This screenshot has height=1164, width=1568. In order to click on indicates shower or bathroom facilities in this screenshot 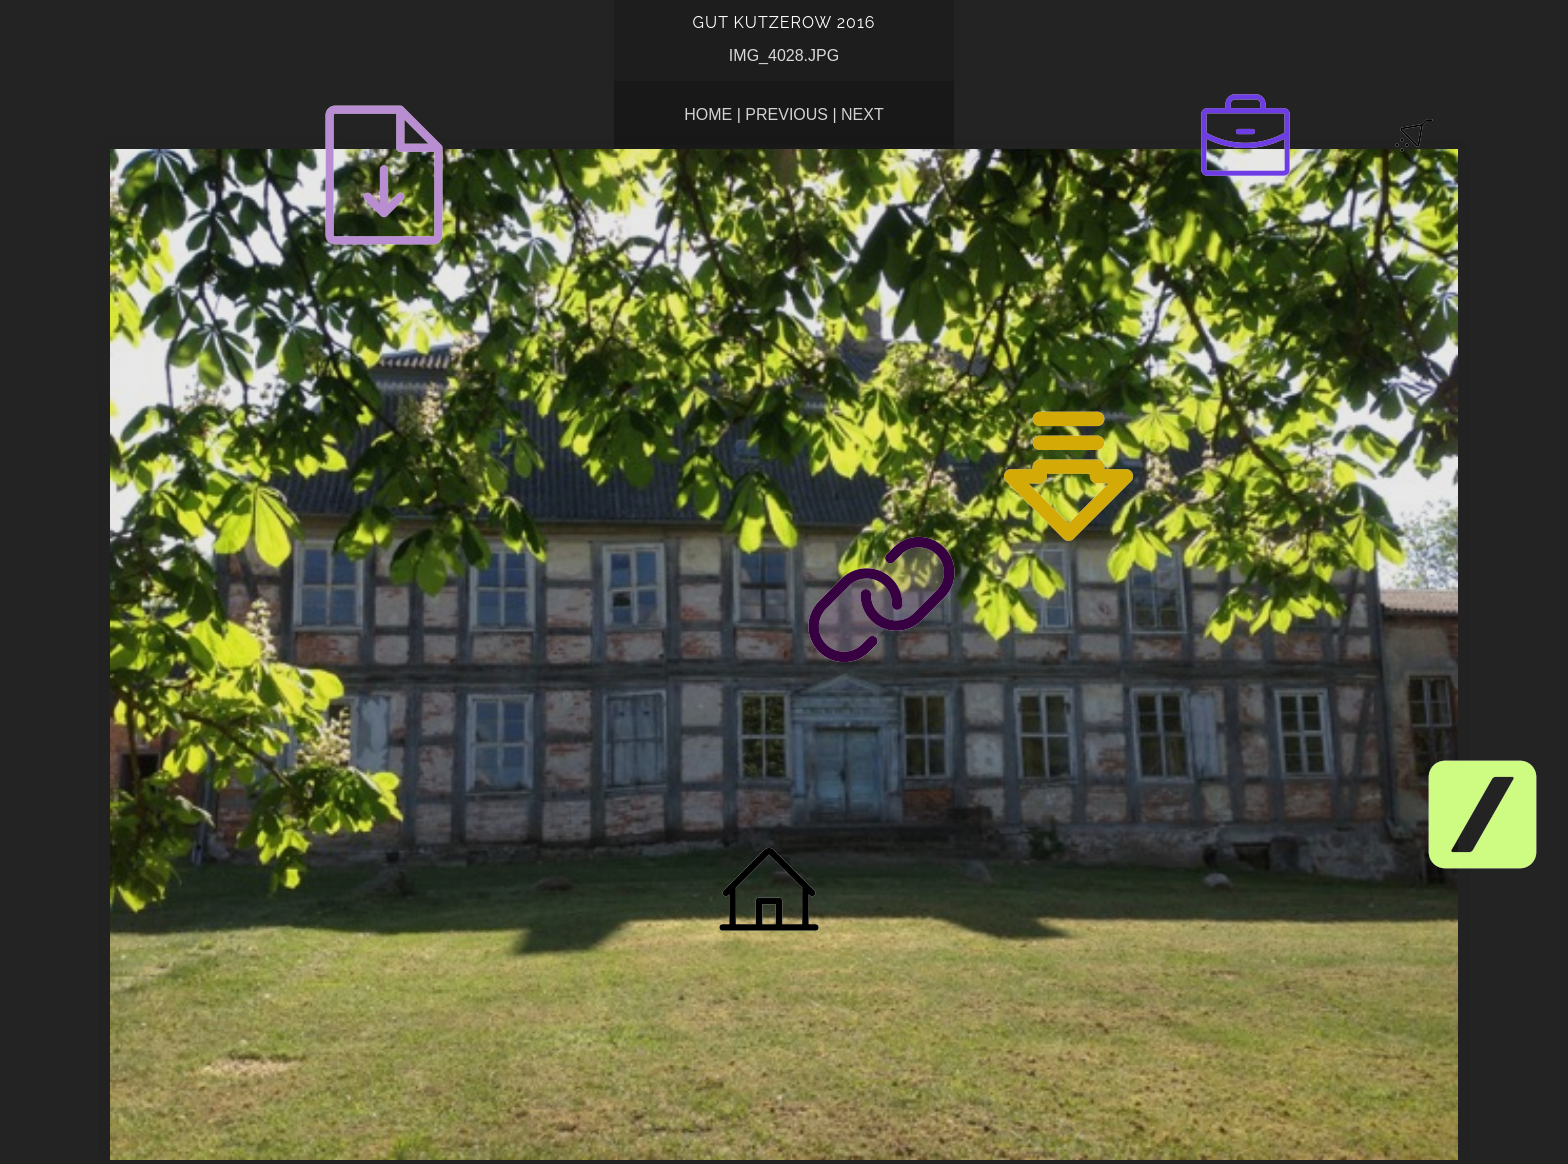, I will do `click(1413, 133)`.